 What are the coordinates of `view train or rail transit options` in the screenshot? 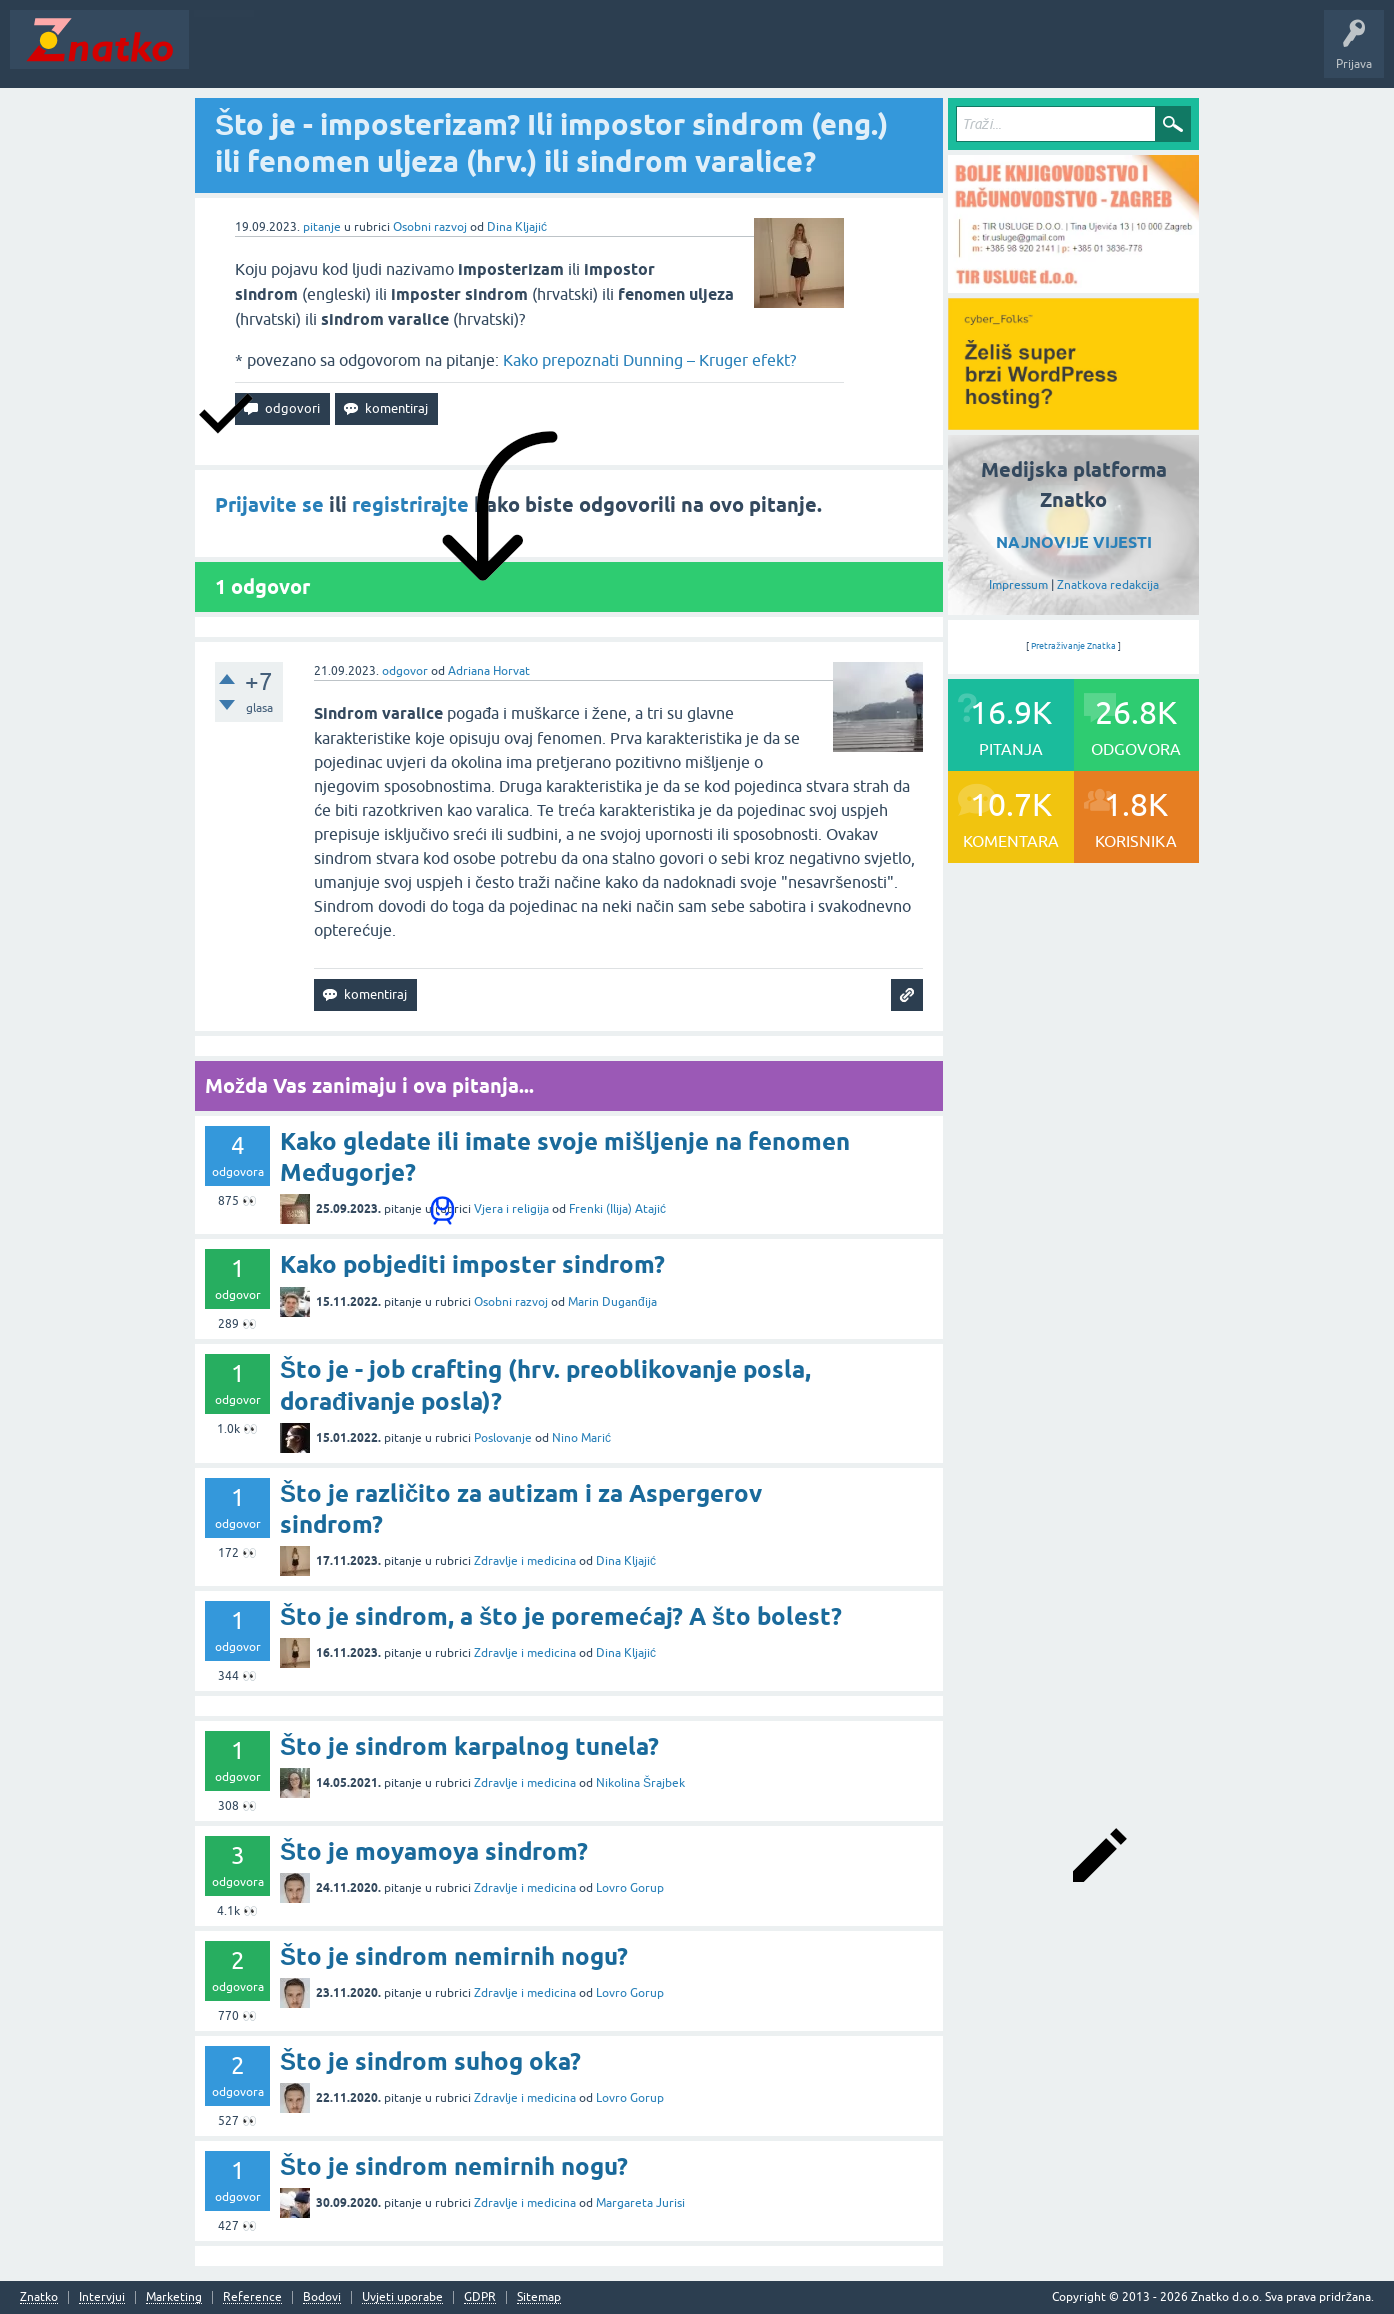 It's located at (442, 1210).